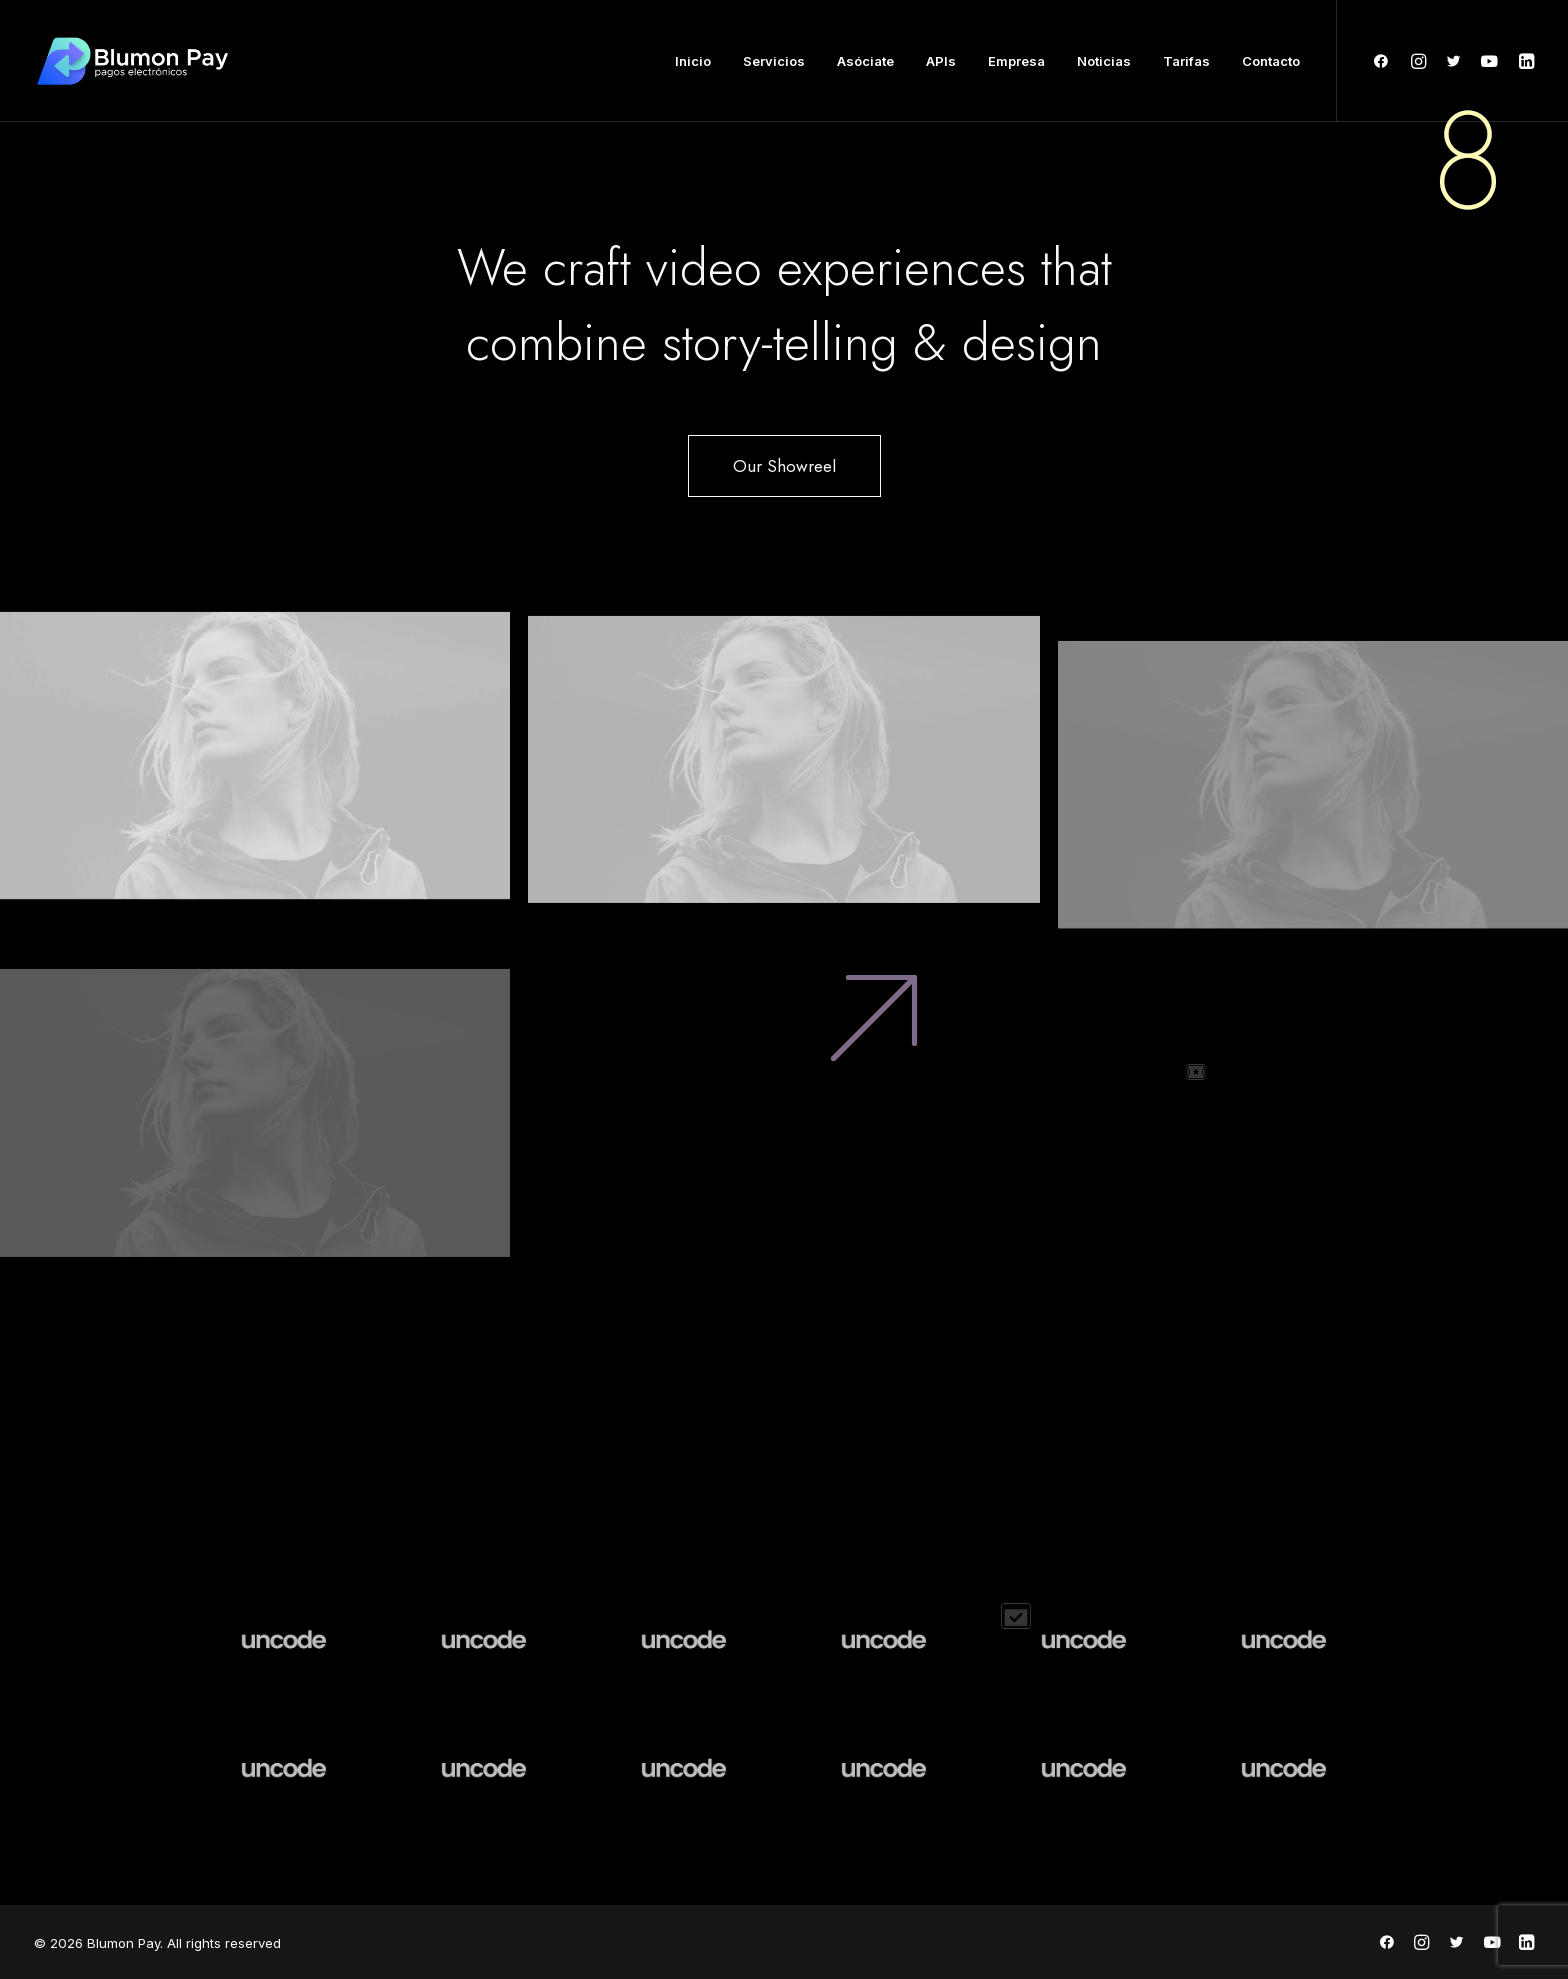  Describe the element at coordinates (874, 1018) in the screenshot. I see `open link in new tab or window` at that location.